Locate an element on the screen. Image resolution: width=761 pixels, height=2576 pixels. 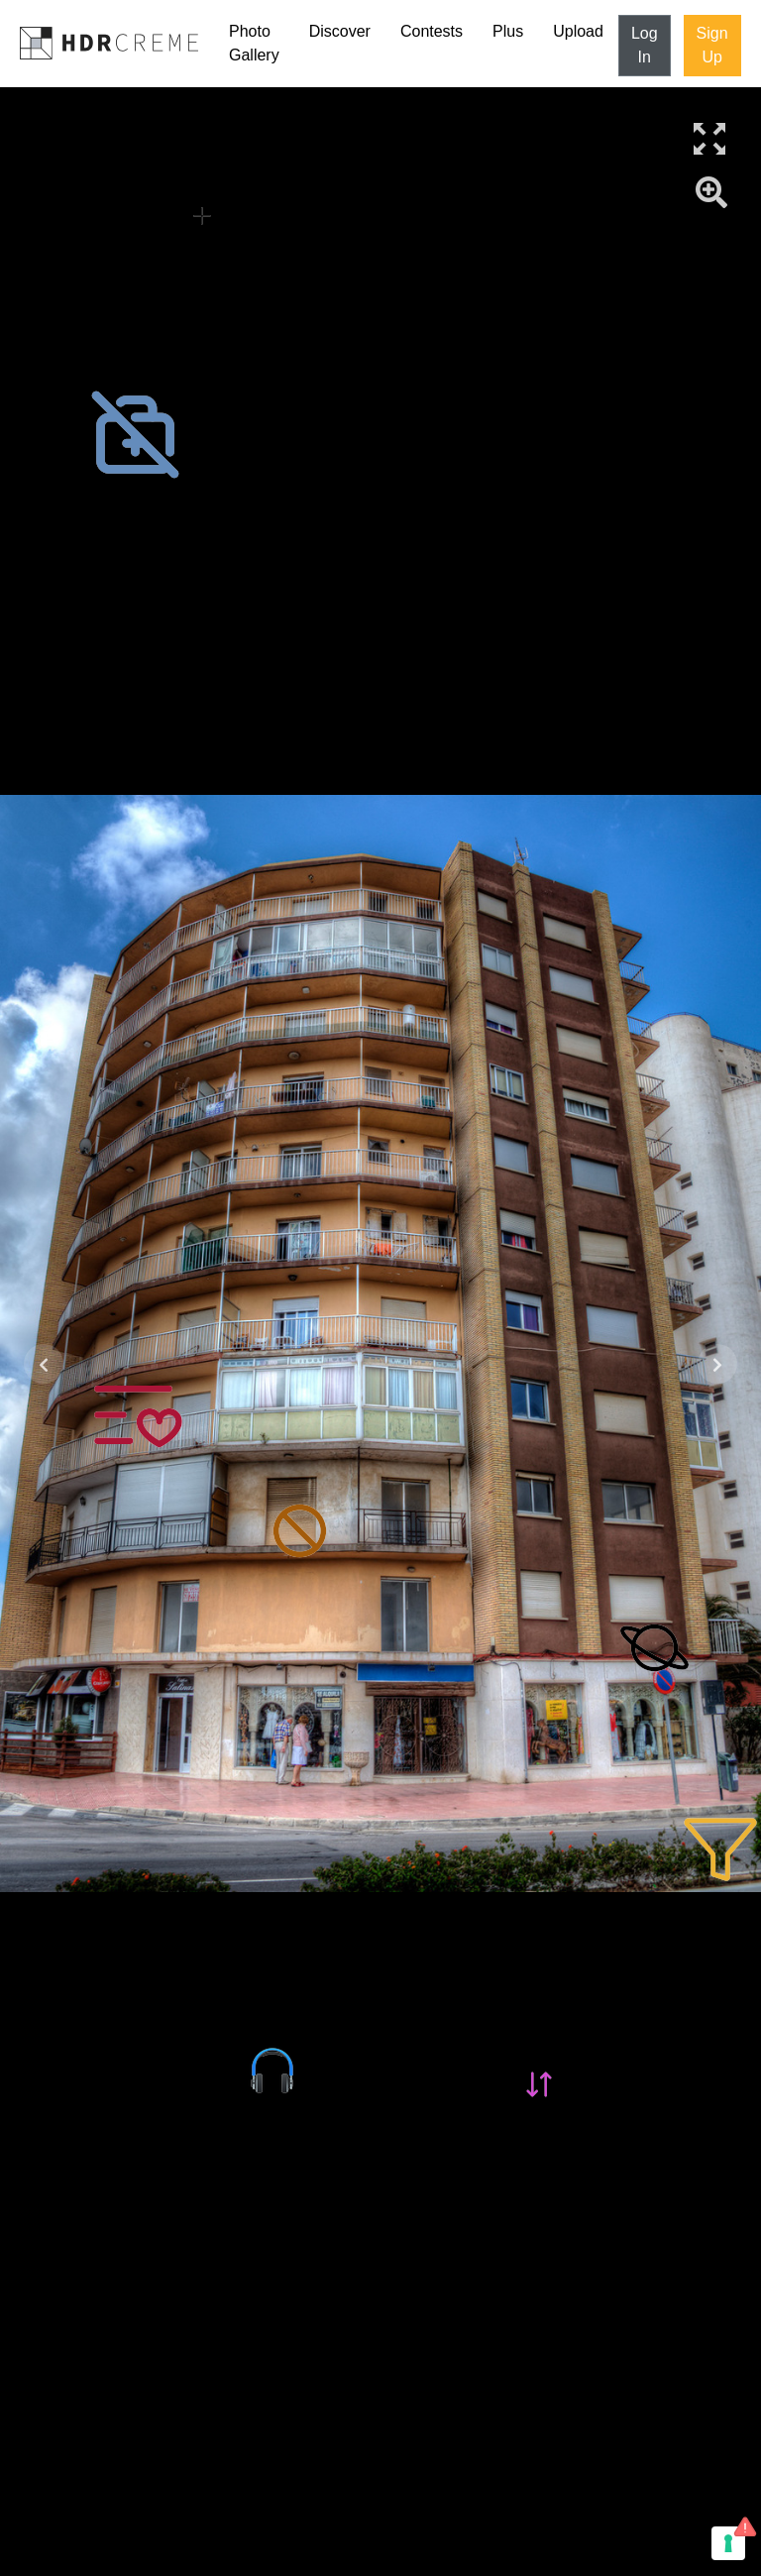
filter or sort content is located at coordinates (720, 1849).